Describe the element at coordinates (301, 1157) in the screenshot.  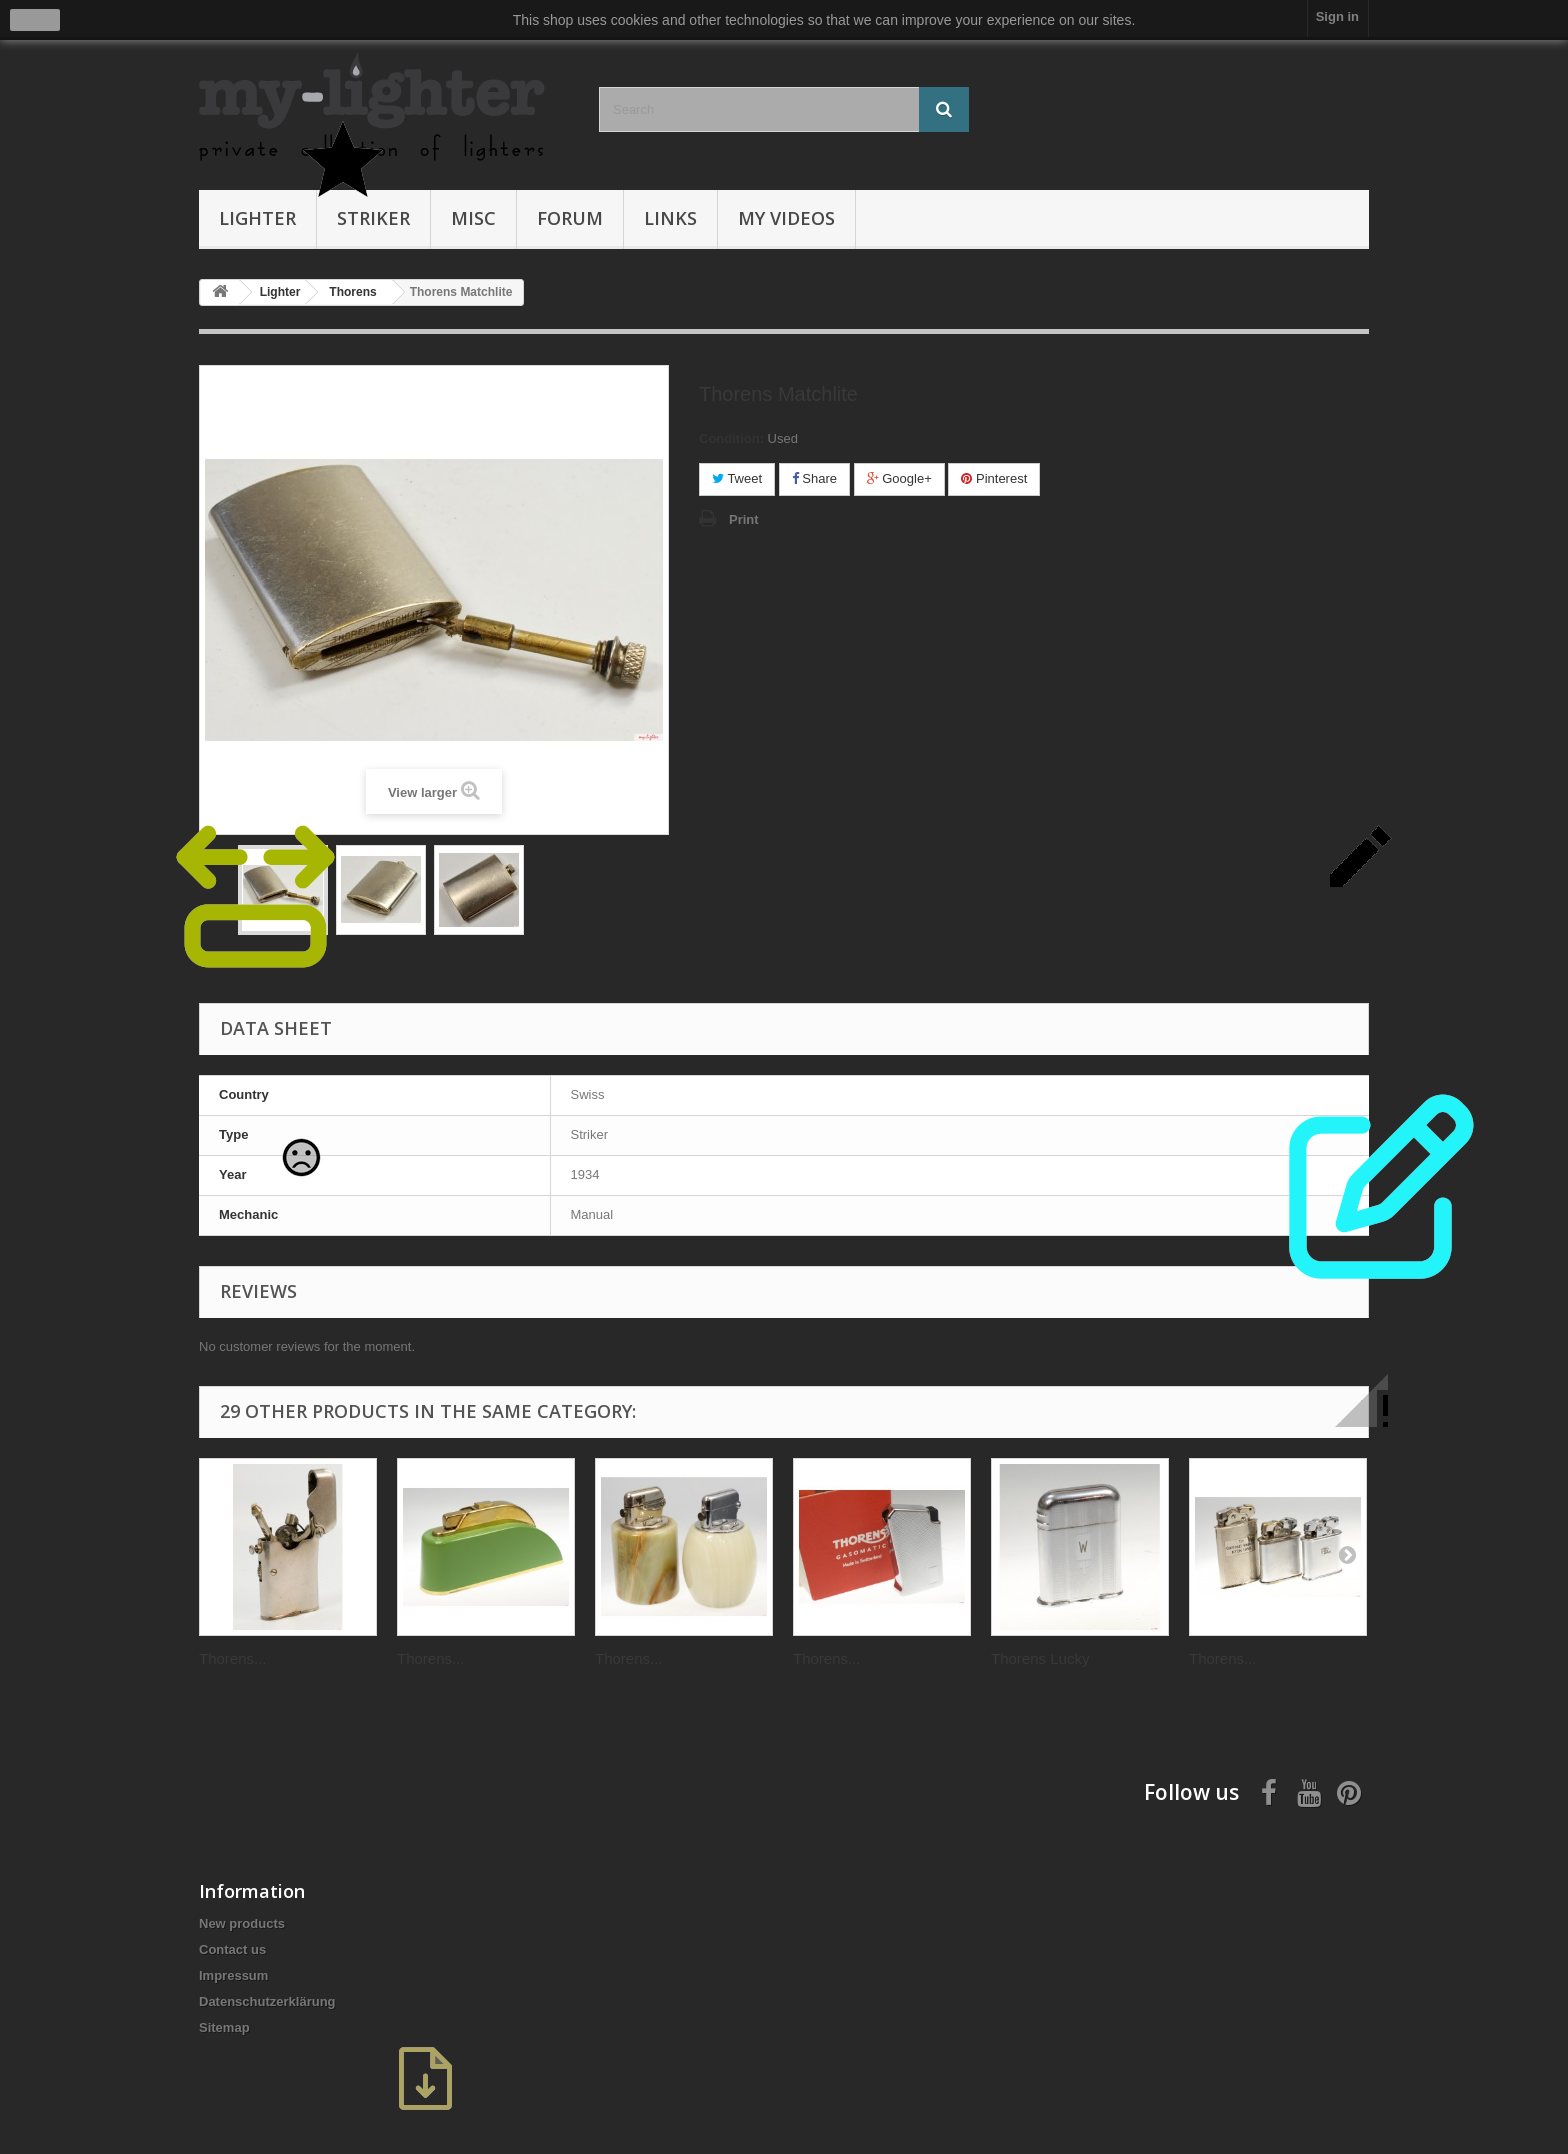
I see `rate your experience as negative` at that location.